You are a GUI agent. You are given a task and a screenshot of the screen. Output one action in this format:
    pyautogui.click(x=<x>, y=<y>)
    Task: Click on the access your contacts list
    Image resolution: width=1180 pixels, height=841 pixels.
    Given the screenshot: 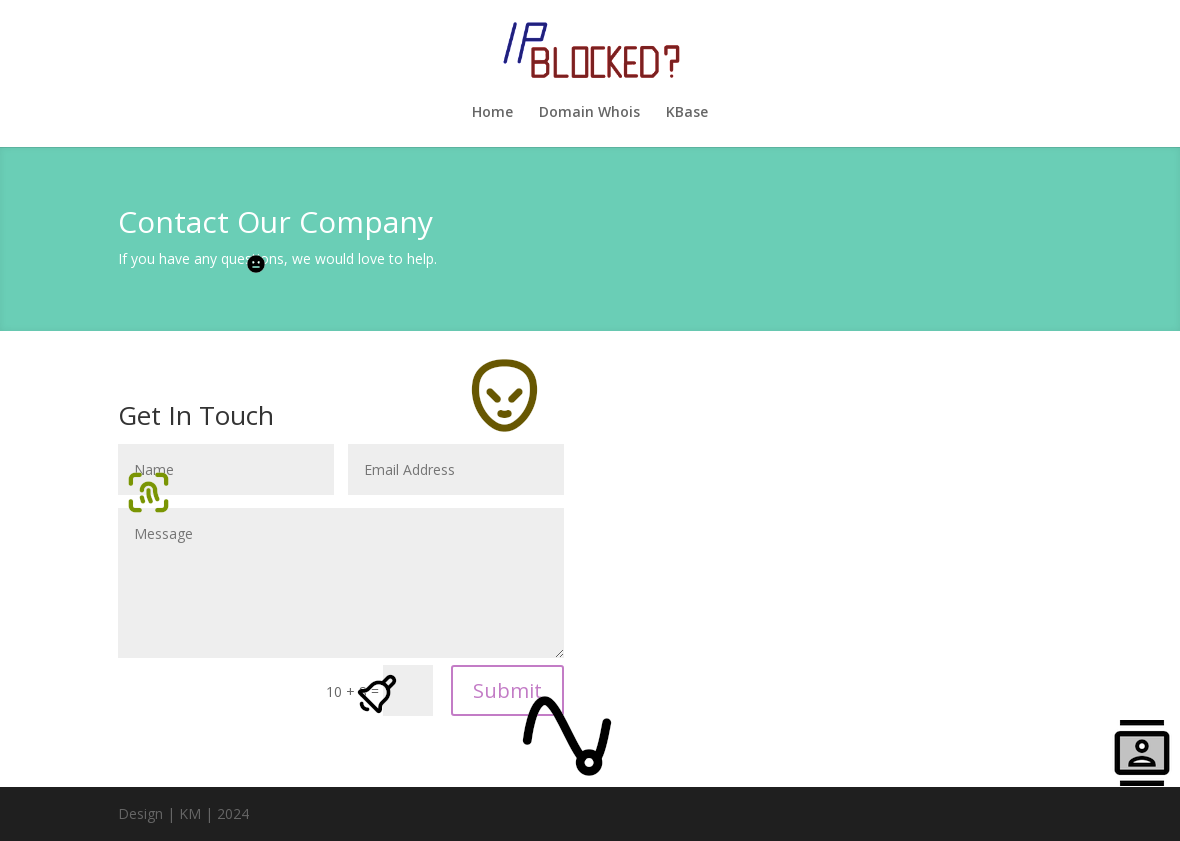 What is the action you would take?
    pyautogui.click(x=1142, y=753)
    